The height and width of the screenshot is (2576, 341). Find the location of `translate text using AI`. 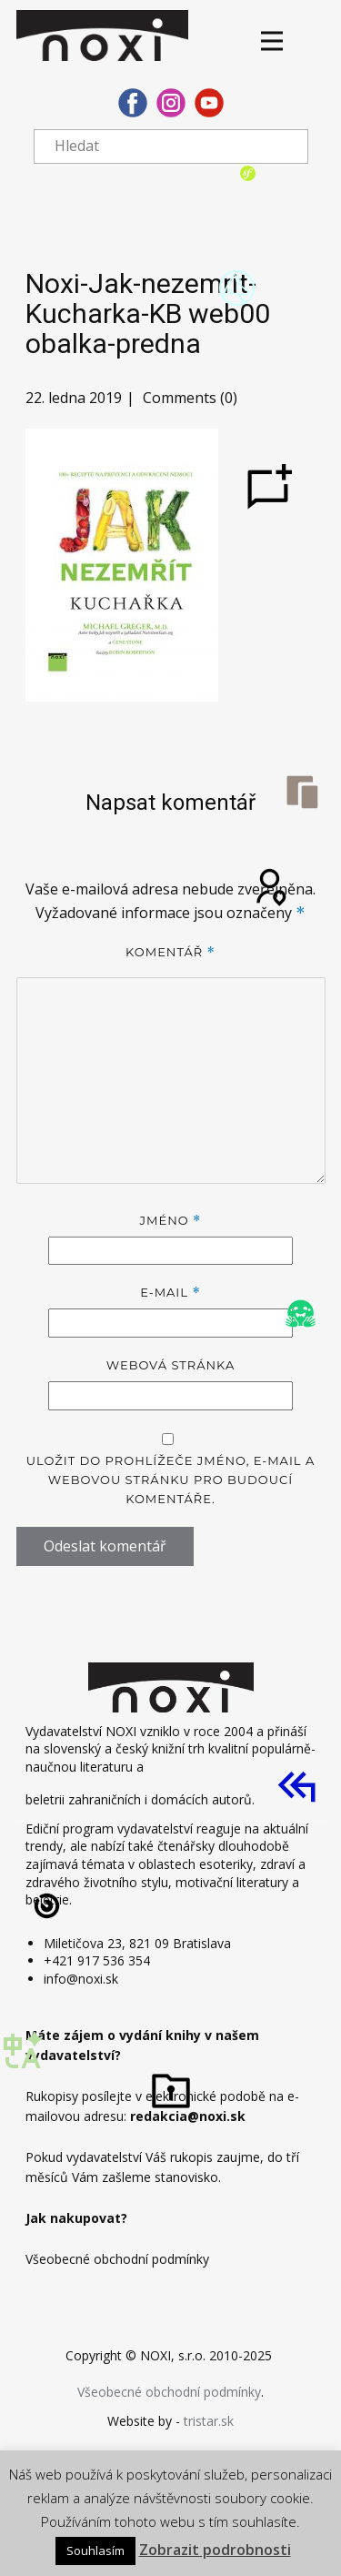

translate text using AI is located at coordinates (22, 2052).